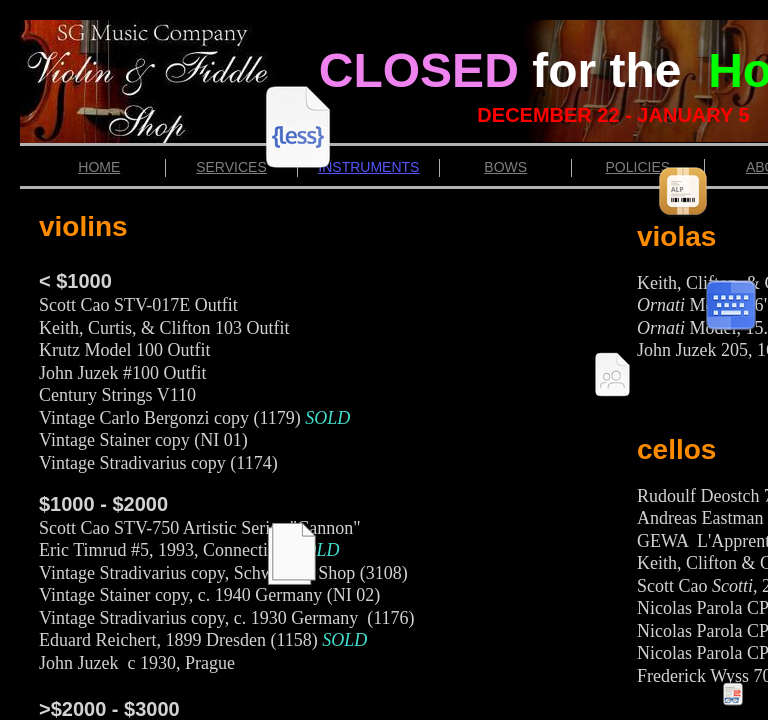 Image resolution: width=768 pixels, height=720 pixels. What do you see at coordinates (612, 374) in the screenshot?
I see `indicates a file containing author or contributor information` at bounding box center [612, 374].